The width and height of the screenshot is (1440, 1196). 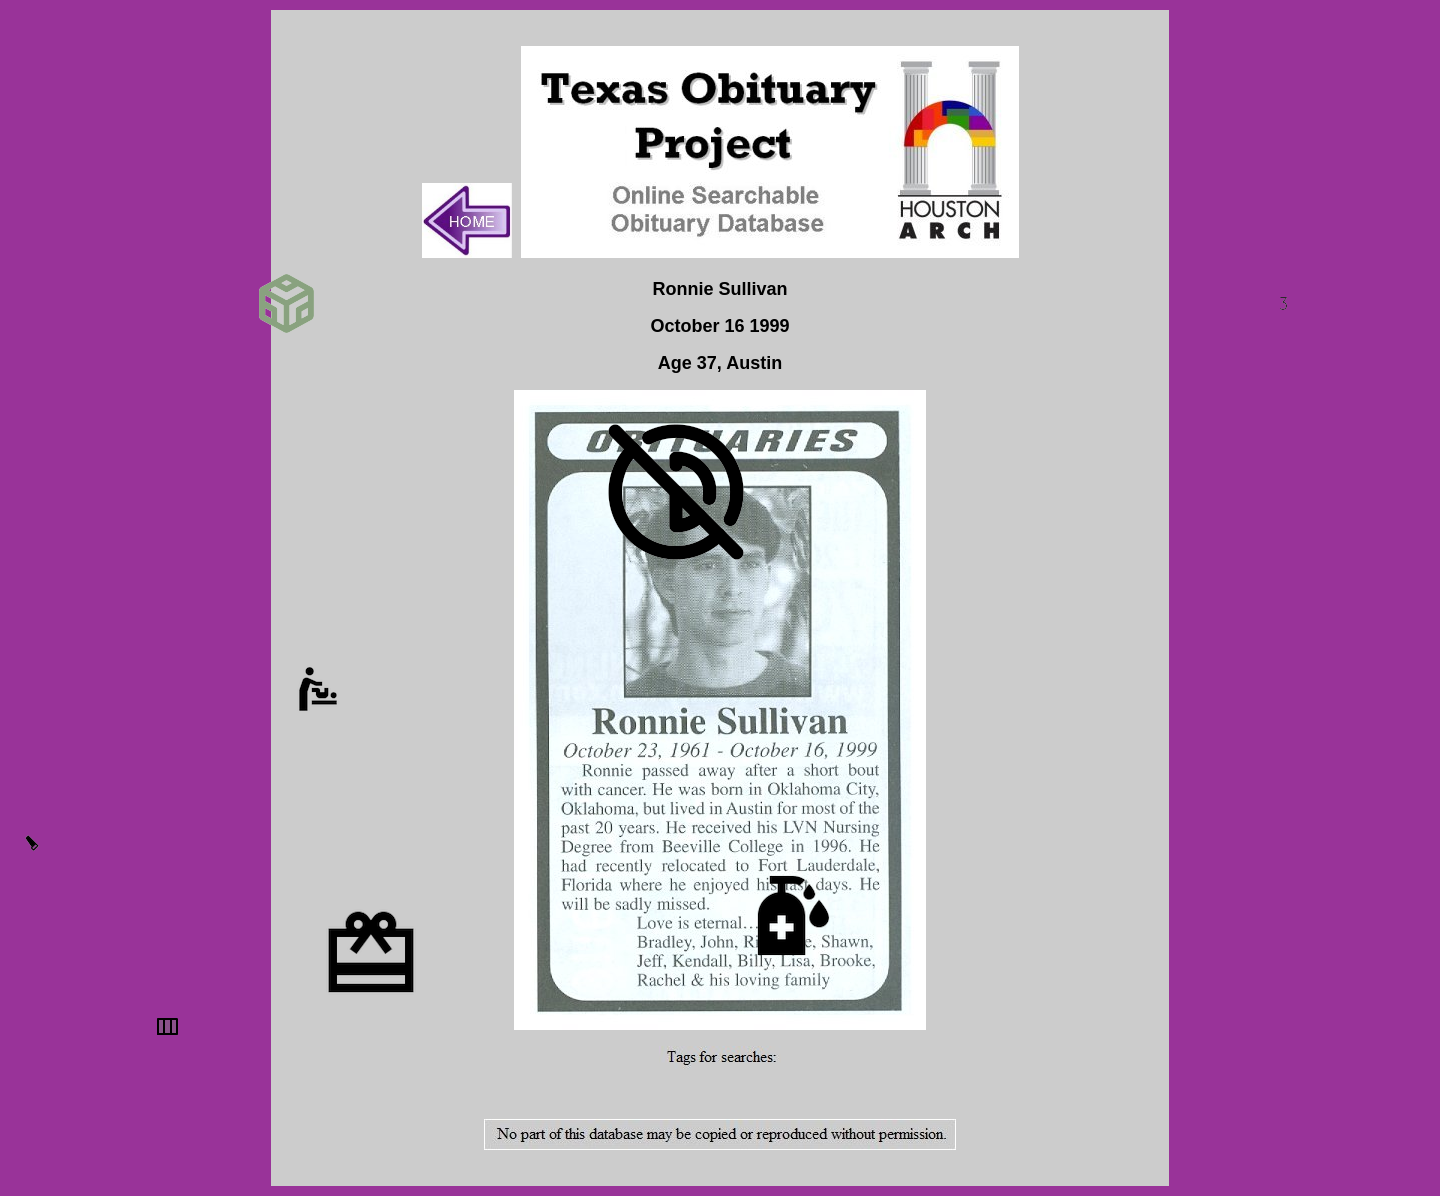 What do you see at coordinates (286, 303) in the screenshot?
I see `open codesandbox development environment` at bounding box center [286, 303].